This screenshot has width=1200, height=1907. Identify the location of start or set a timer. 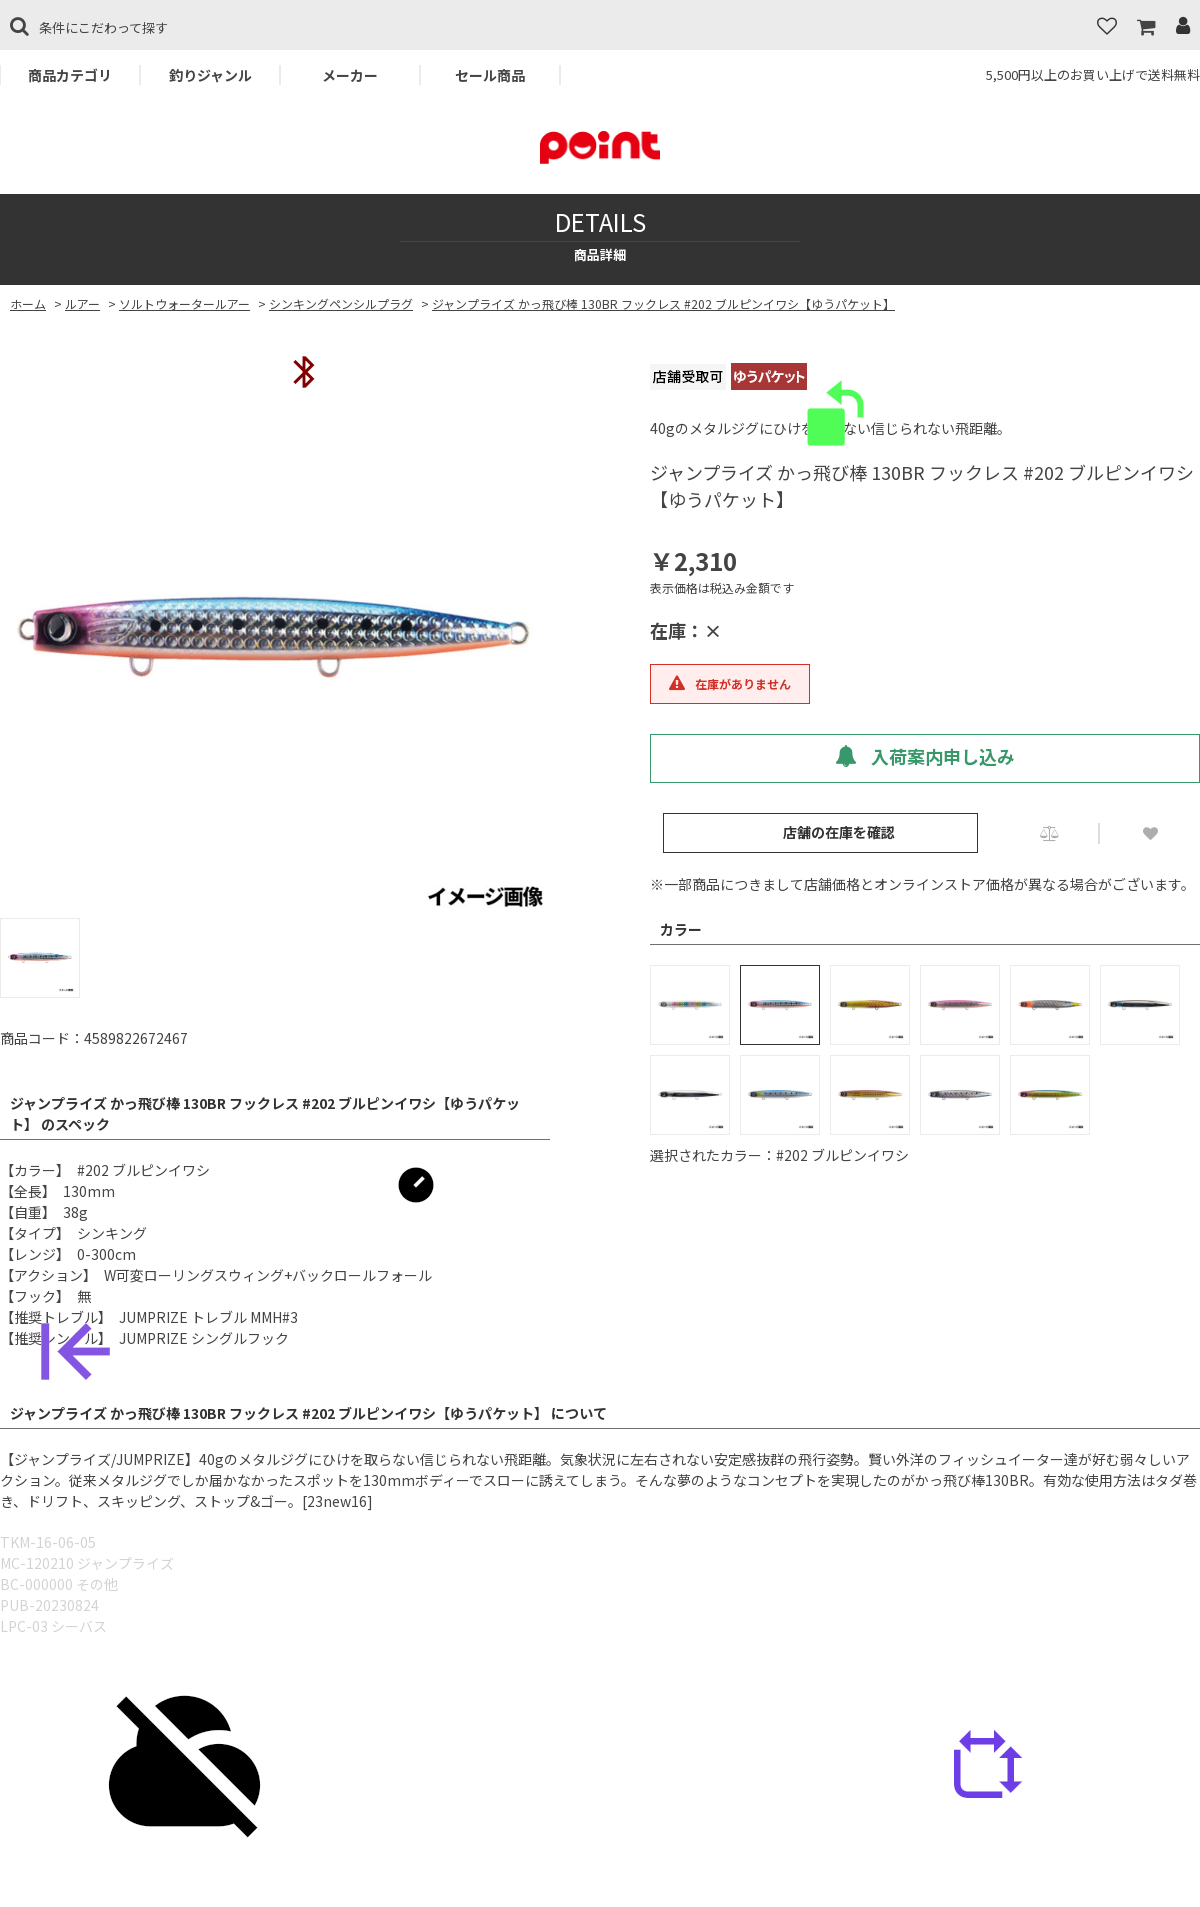
(416, 1185).